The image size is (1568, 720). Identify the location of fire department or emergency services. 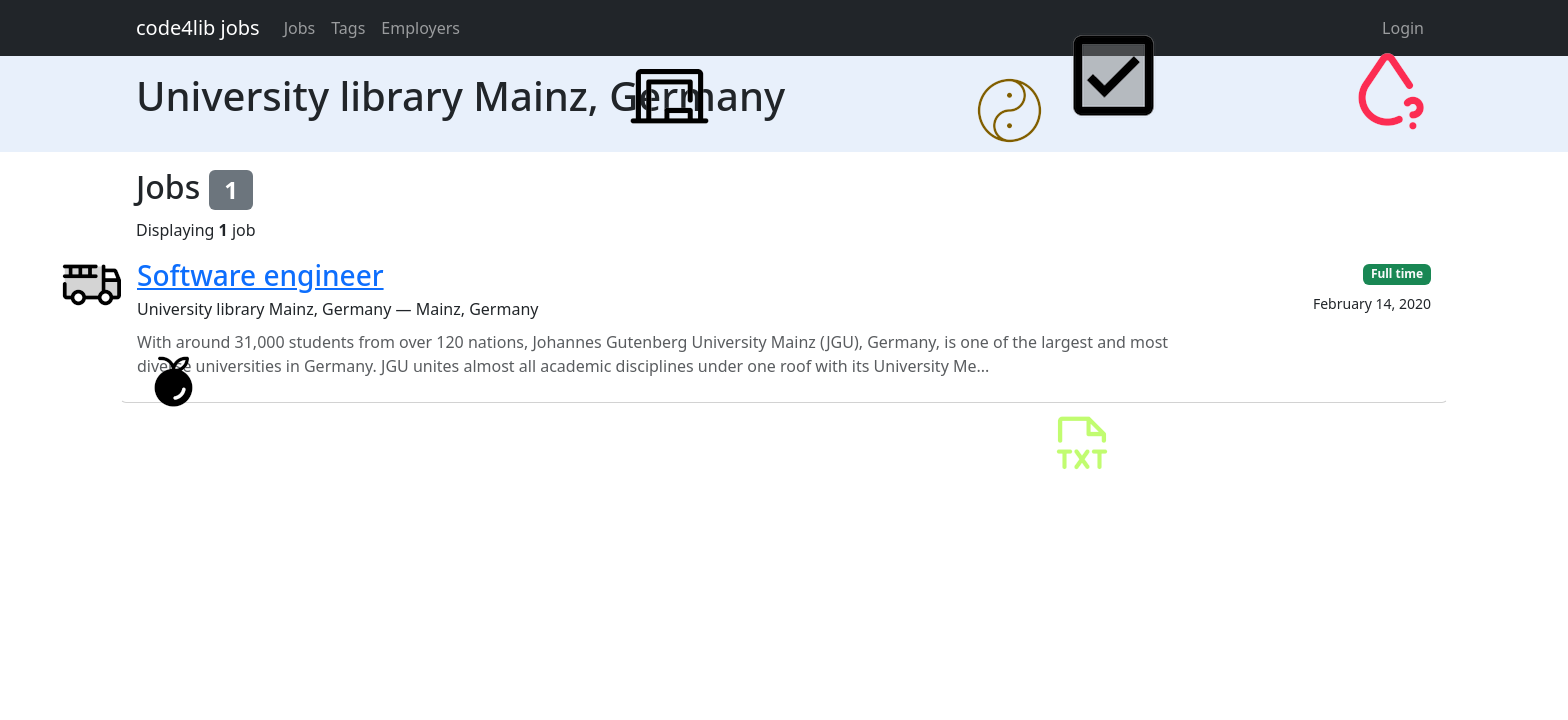
(90, 282).